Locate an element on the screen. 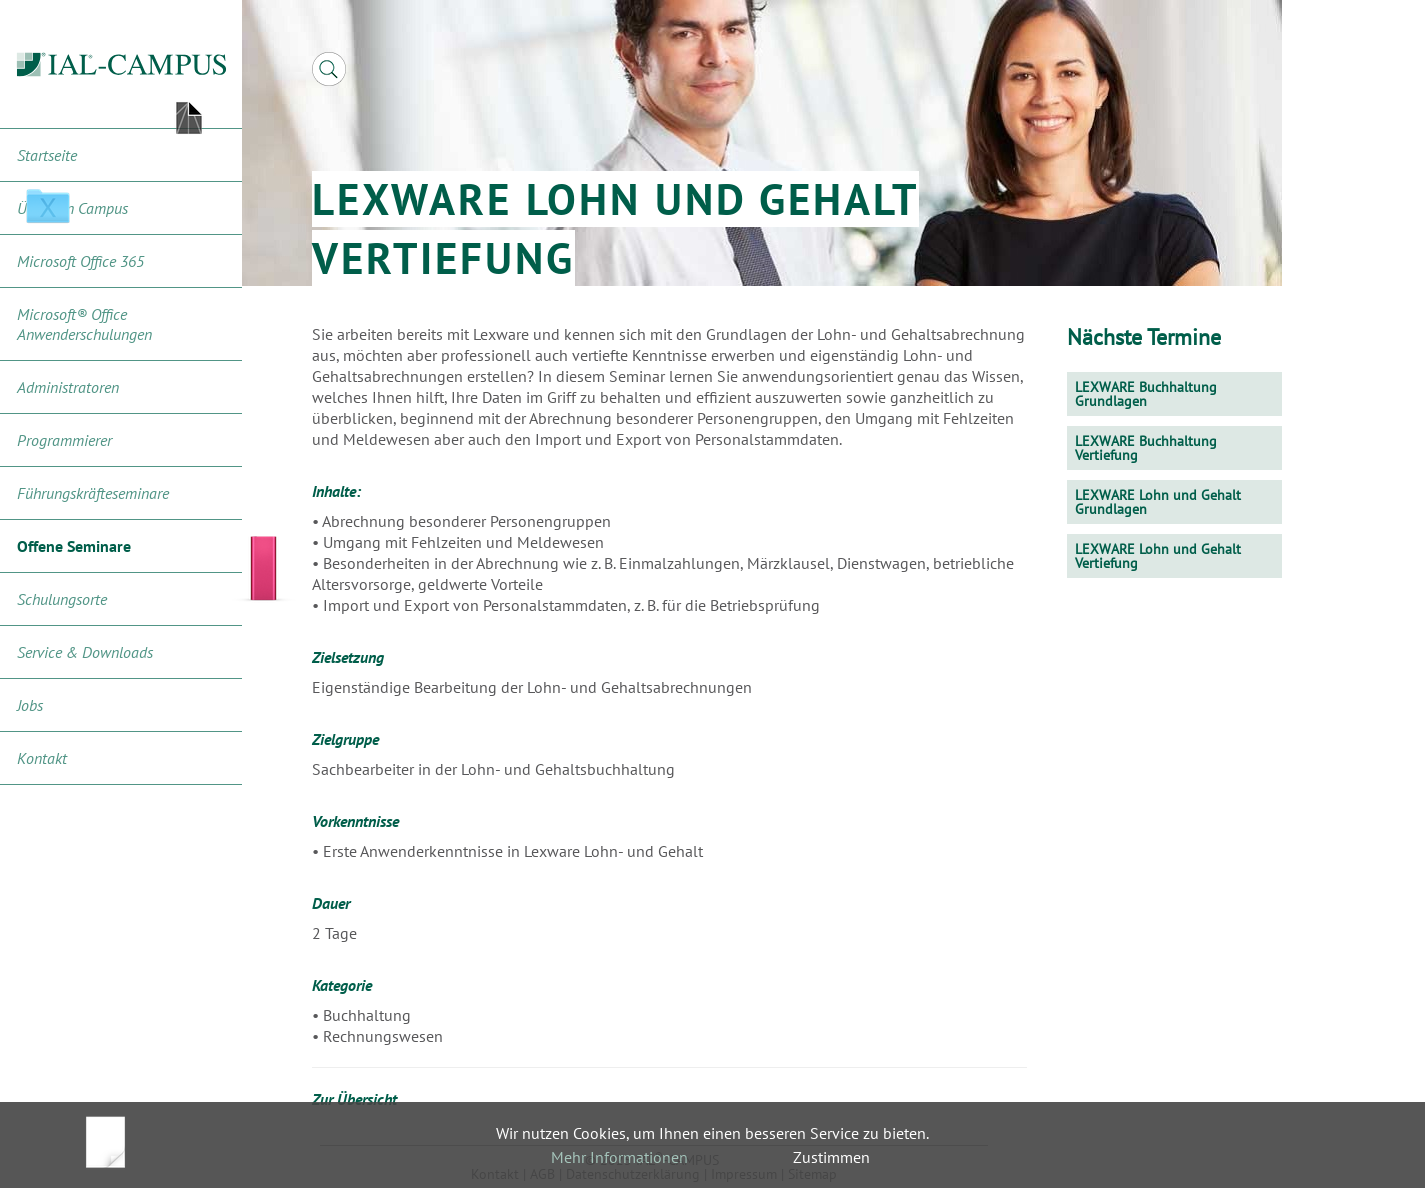 Image resolution: width=1425 pixels, height=1188 pixels. access macos system folder is located at coordinates (48, 206).